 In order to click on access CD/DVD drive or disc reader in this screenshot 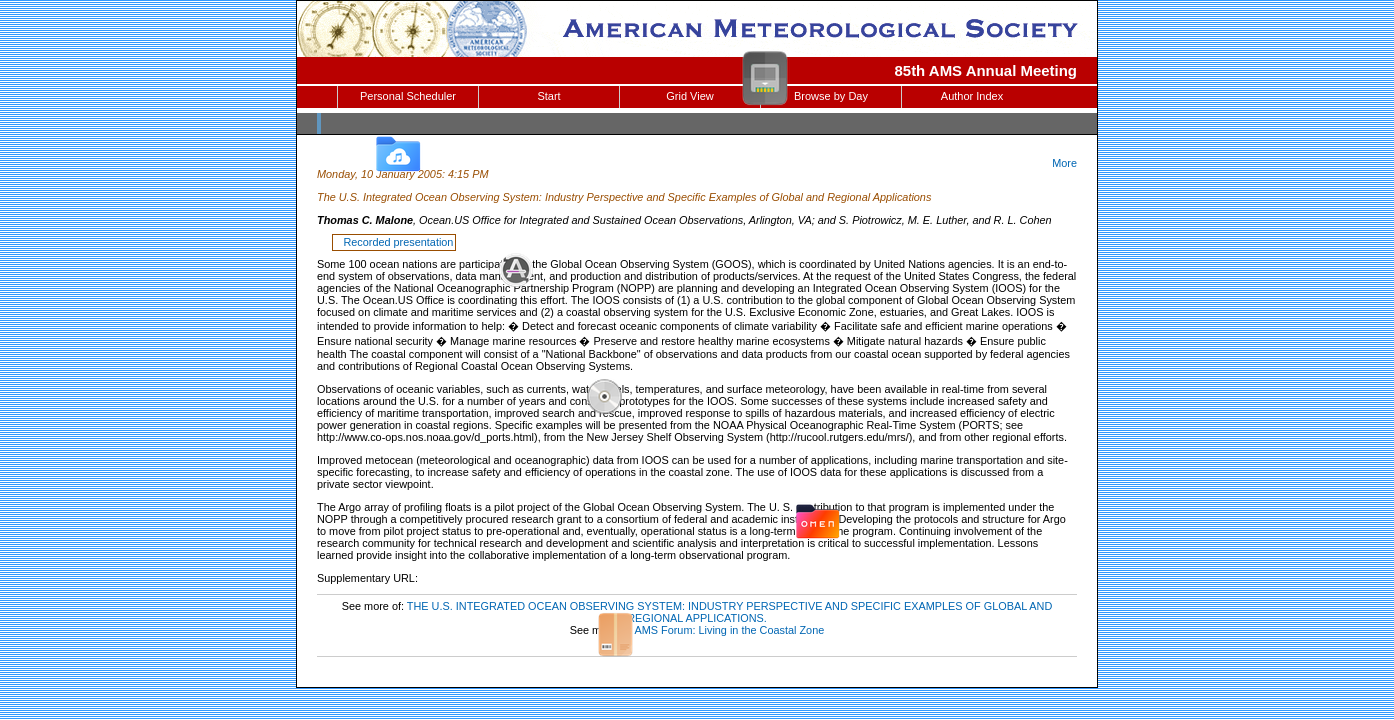, I will do `click(604, 396)`.